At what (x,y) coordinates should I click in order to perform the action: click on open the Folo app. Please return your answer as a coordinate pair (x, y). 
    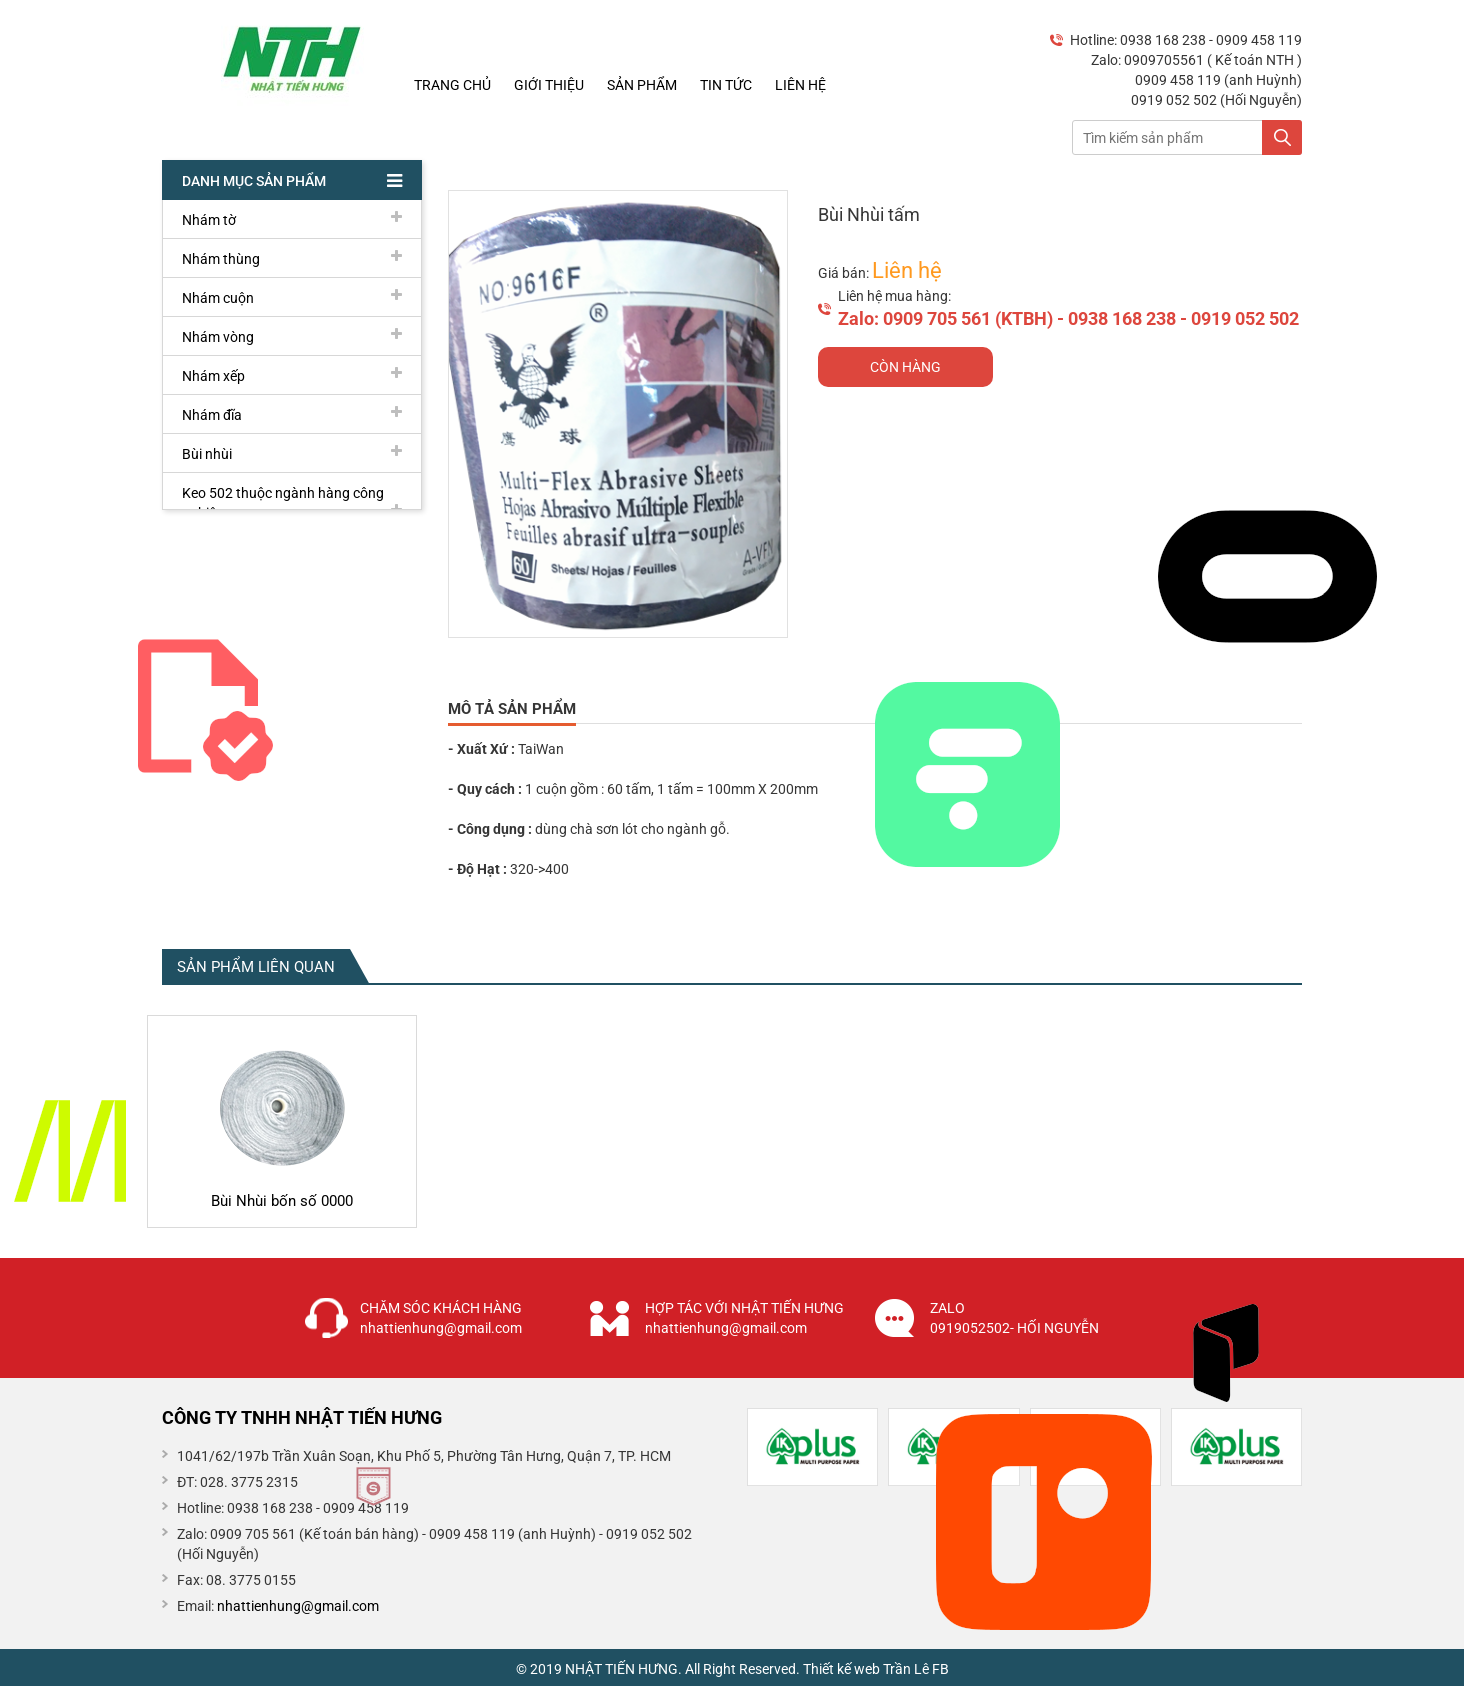
    Looking at the image, I should click on (967, 774).